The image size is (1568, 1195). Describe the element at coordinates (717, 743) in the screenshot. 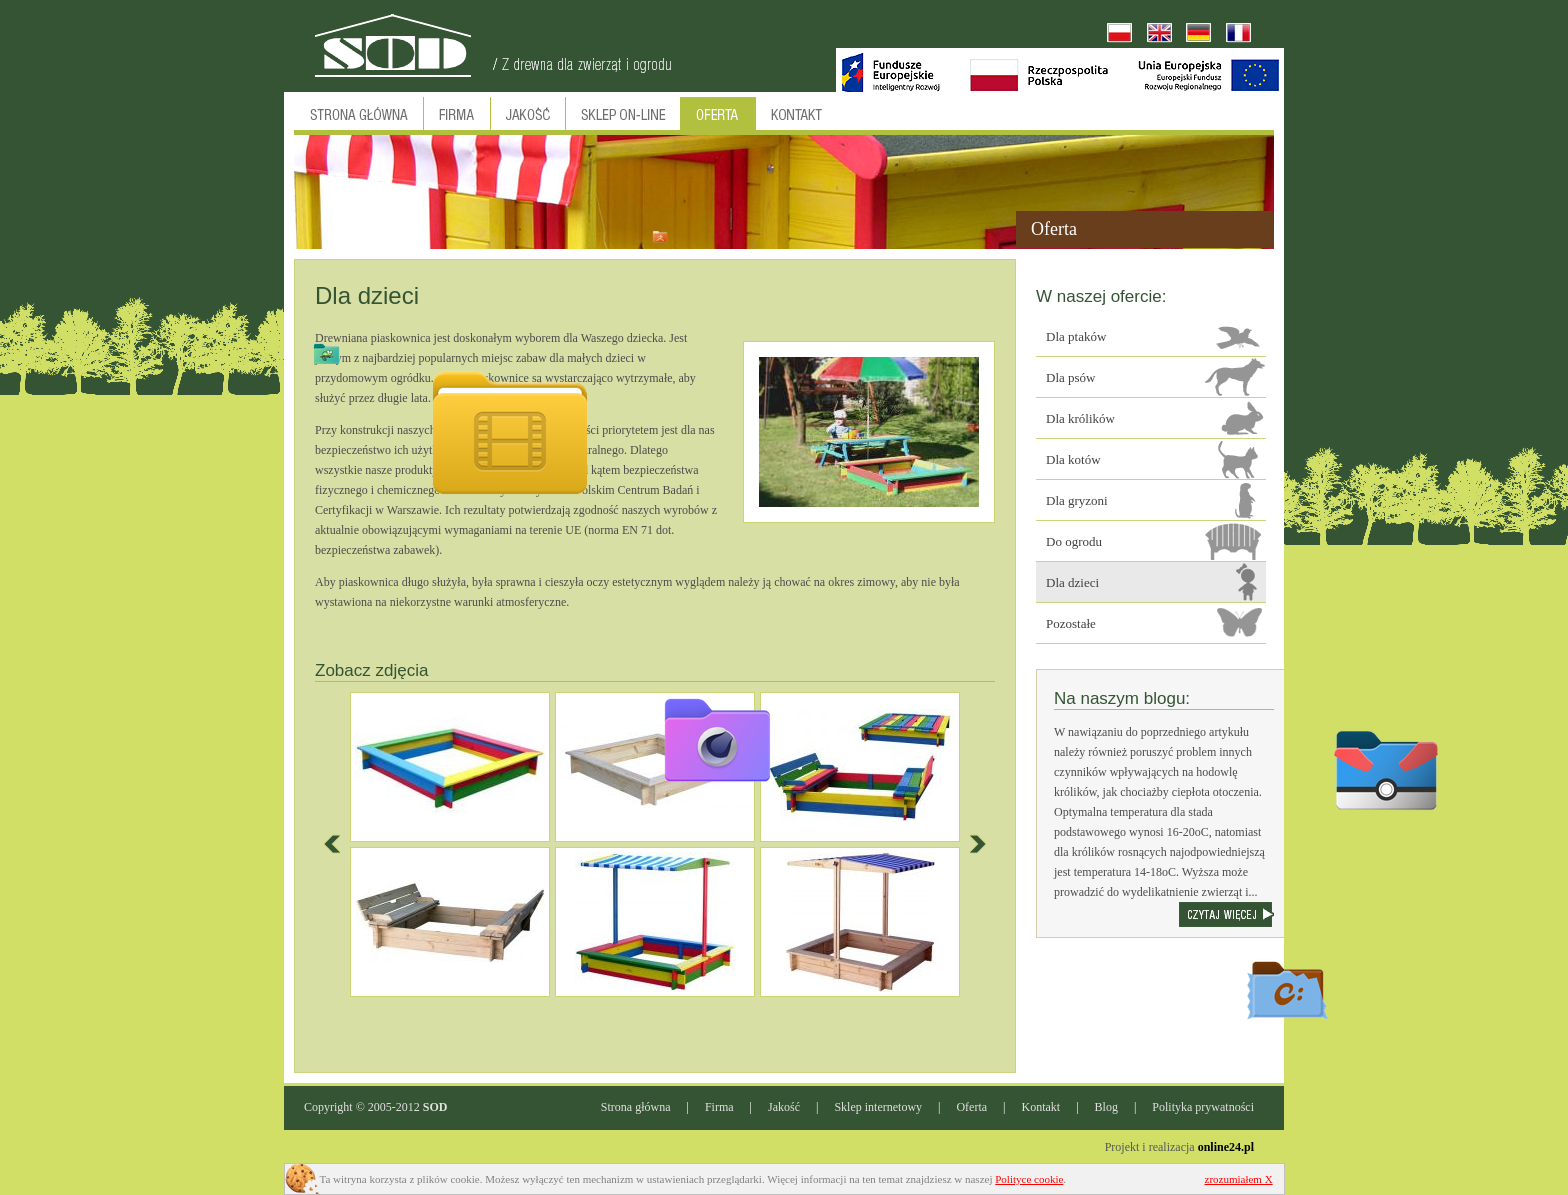

I see `open Cinema 4D project files folder` at that location.